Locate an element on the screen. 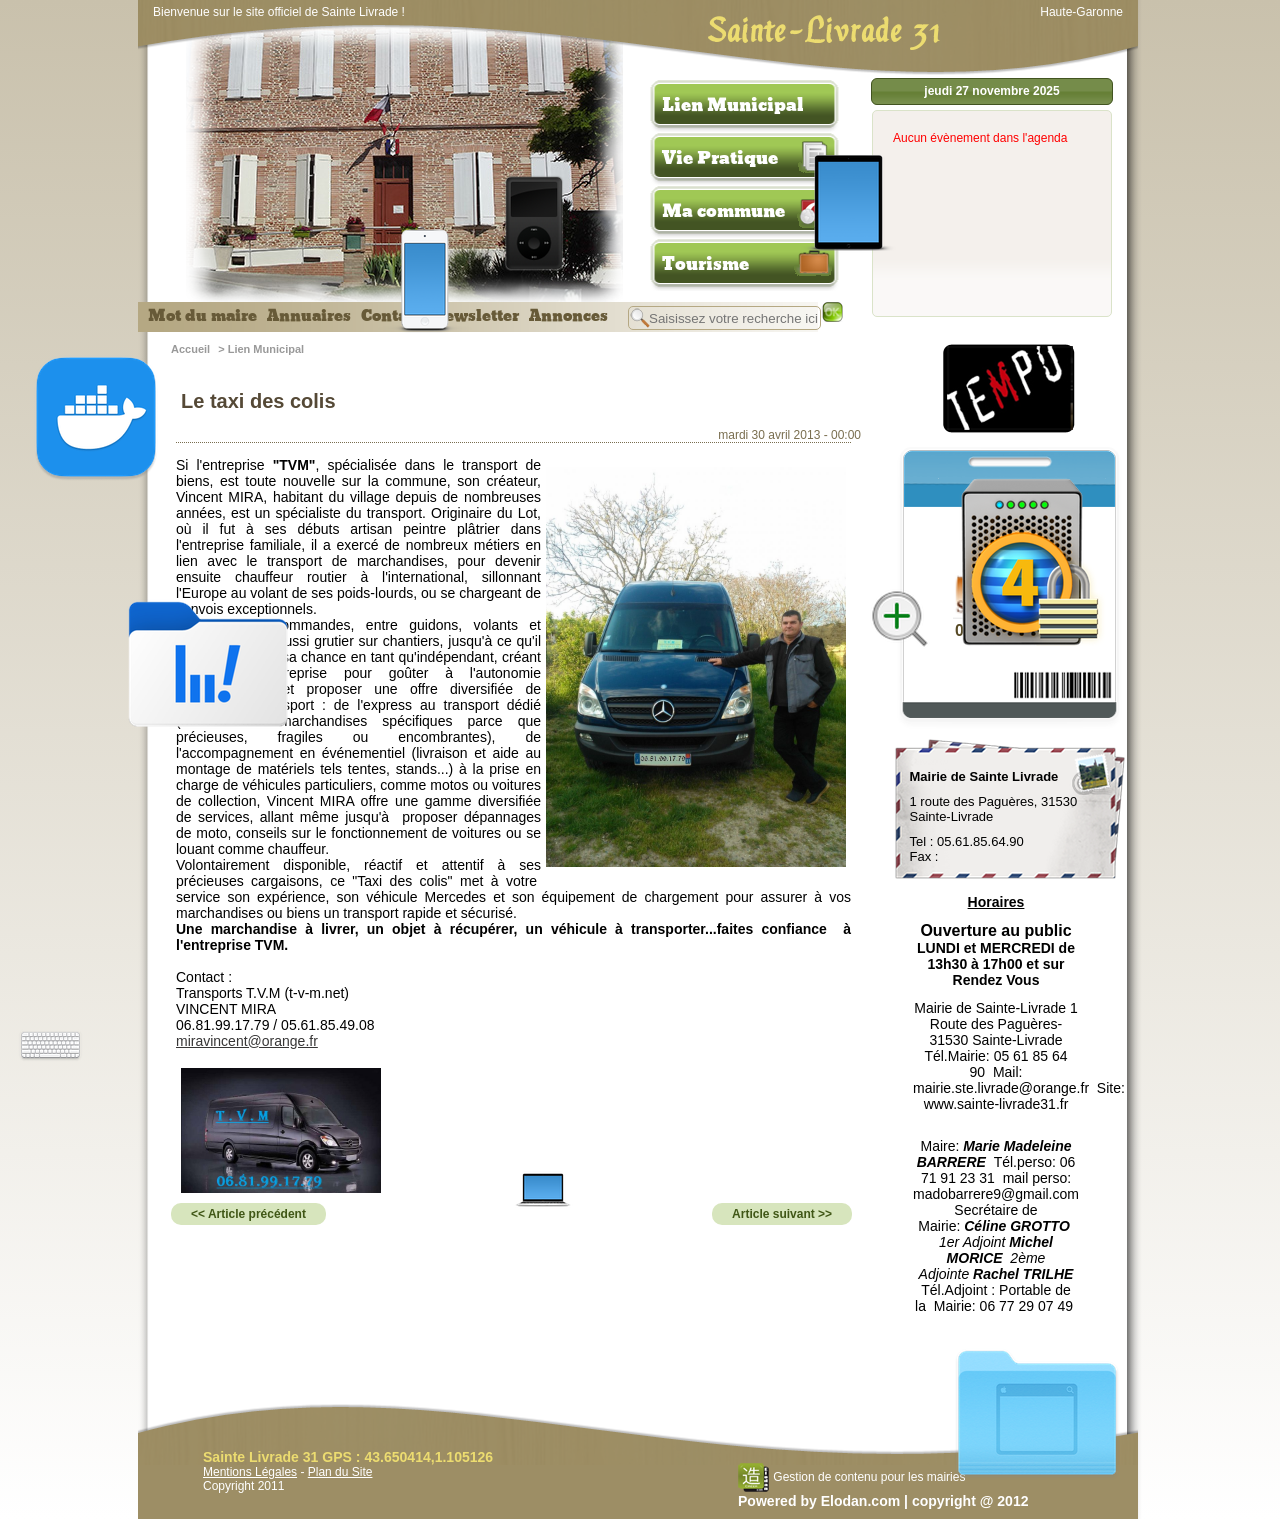 The image size is (1280, 1519). open Docker desktop application is located at coordinates (96, 417).